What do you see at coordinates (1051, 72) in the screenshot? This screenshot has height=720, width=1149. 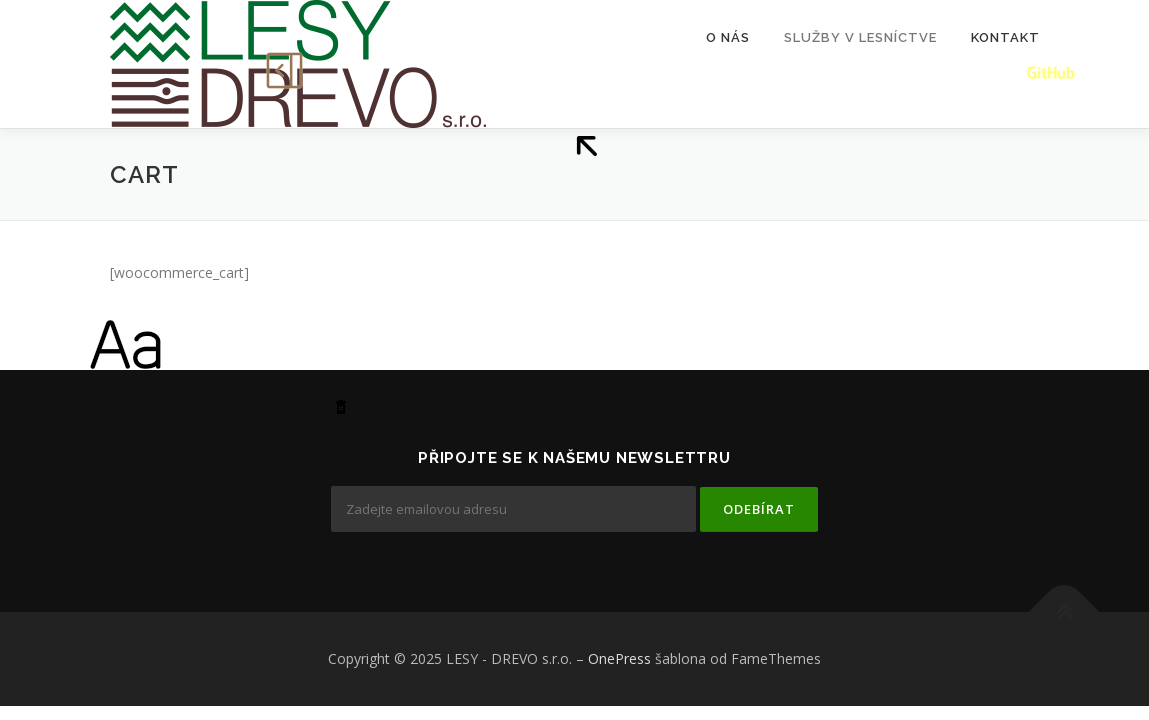 I see `link to GitHub repository` at bounding box center [1051, 72].